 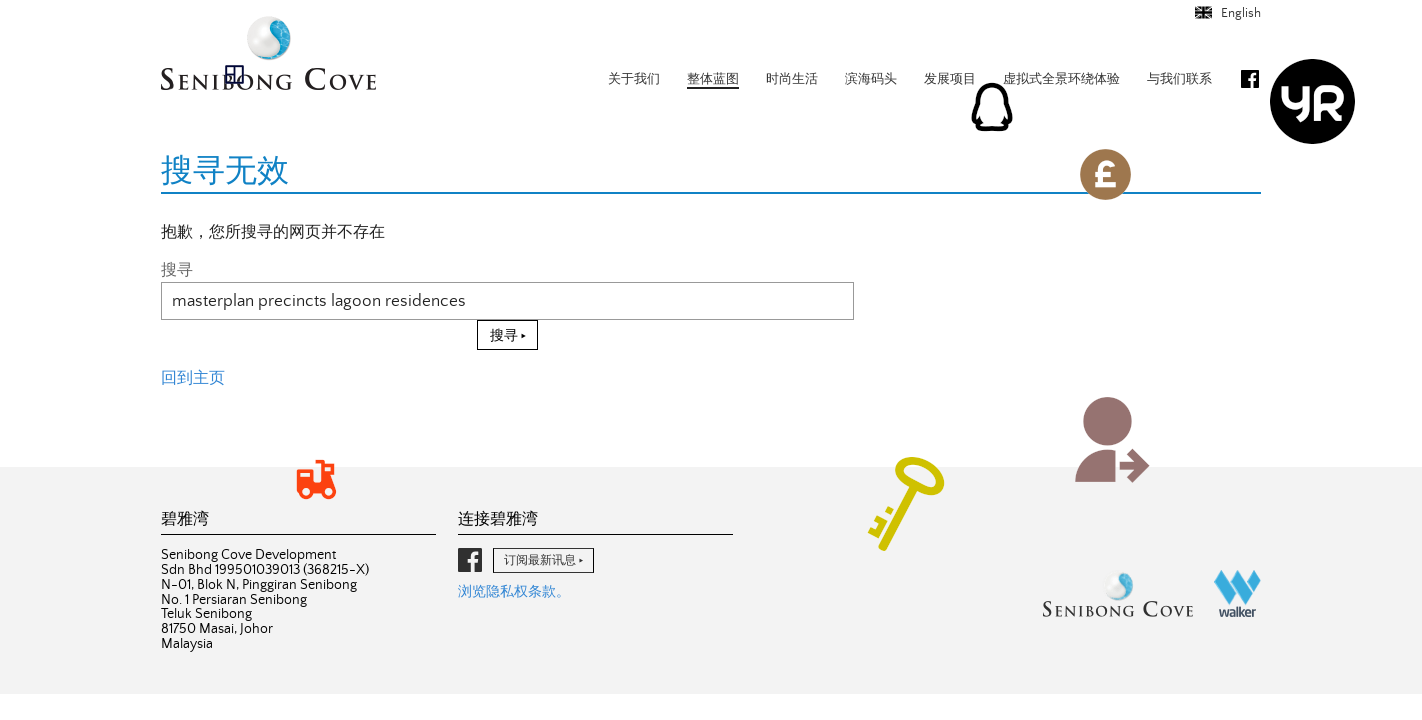 I want to click on open QQ messenger app, so click(x=992, y=107).